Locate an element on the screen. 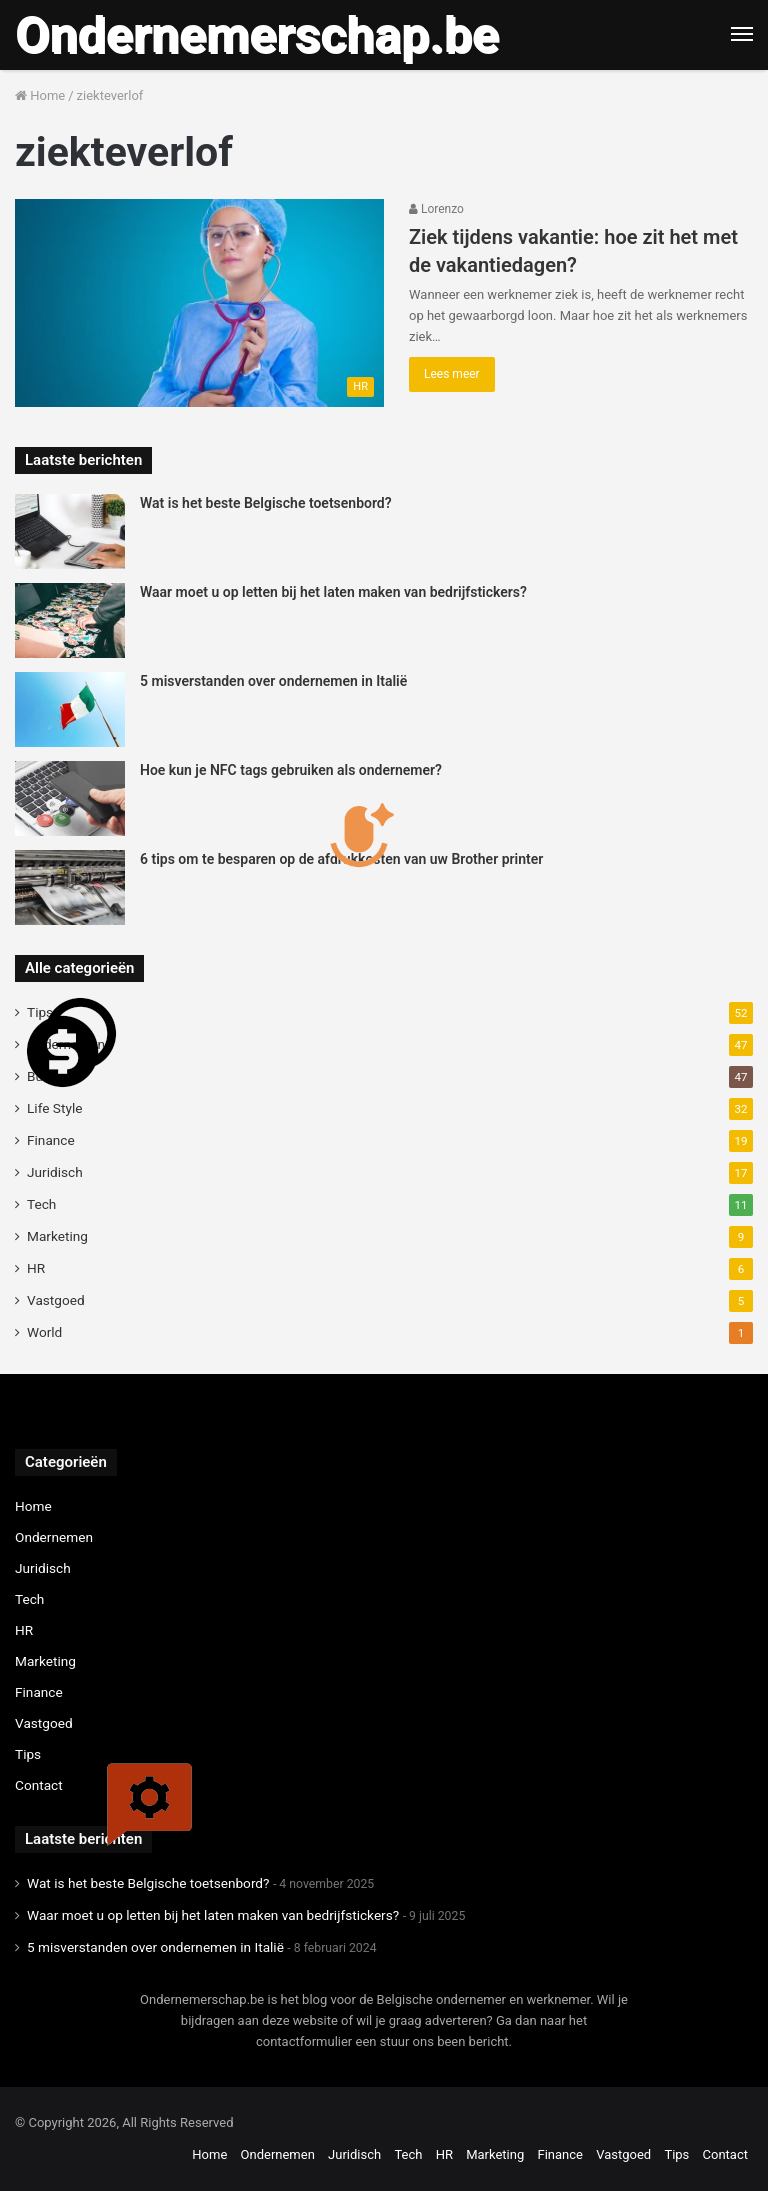  open chat settings is located at coordinates (149, 1801).